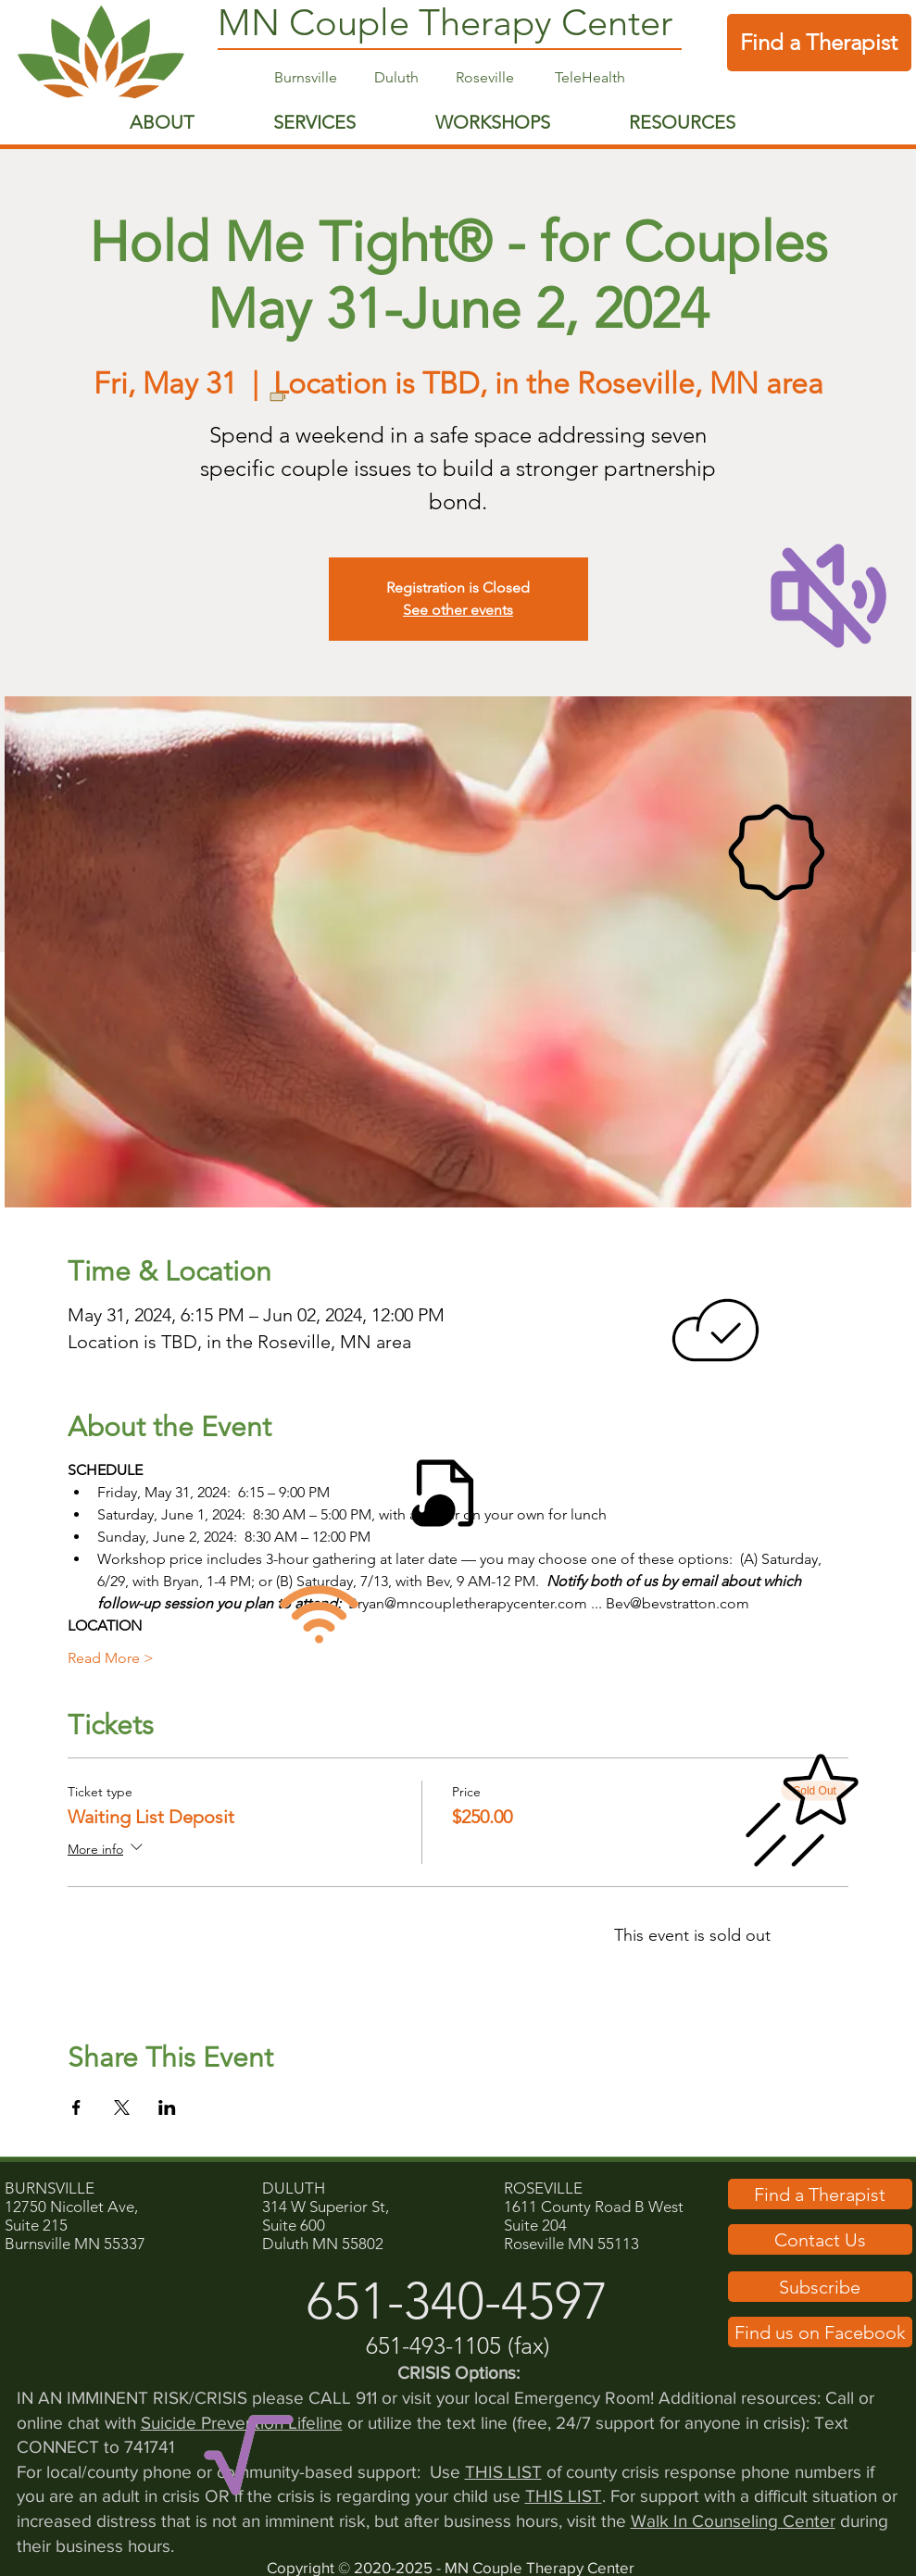  Describe the element at coordinates (776, 852) in the screenshot. I see `indicates a verified or certified status` at that location.